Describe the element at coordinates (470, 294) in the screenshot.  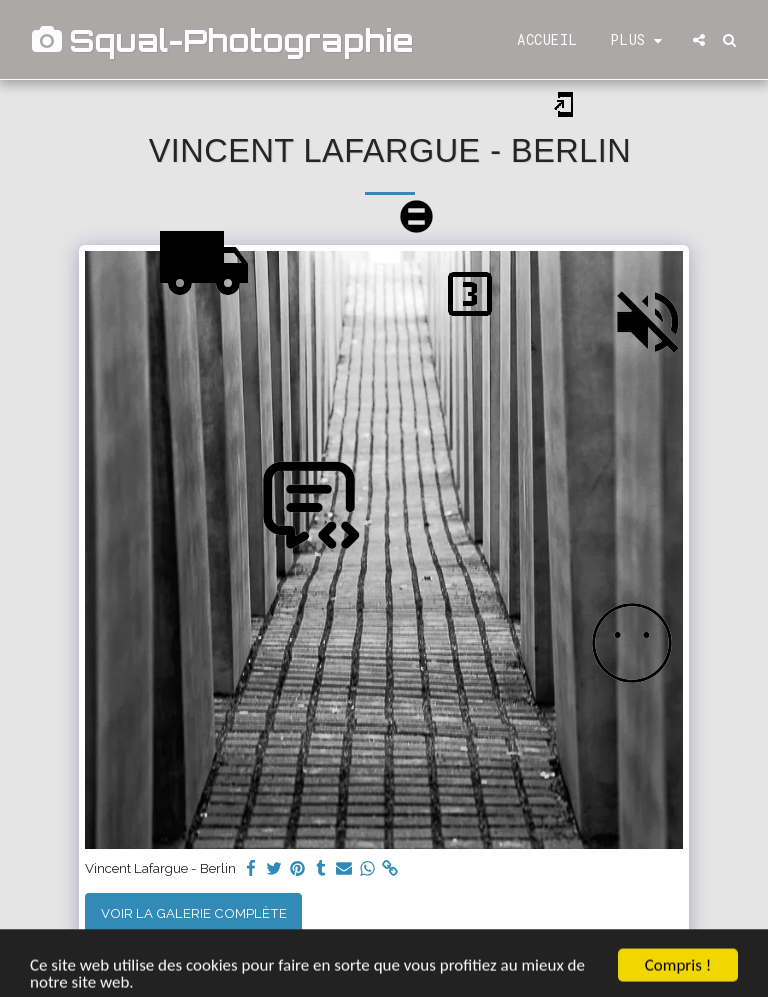
I see `select option 3 from a numbered list` at that location.